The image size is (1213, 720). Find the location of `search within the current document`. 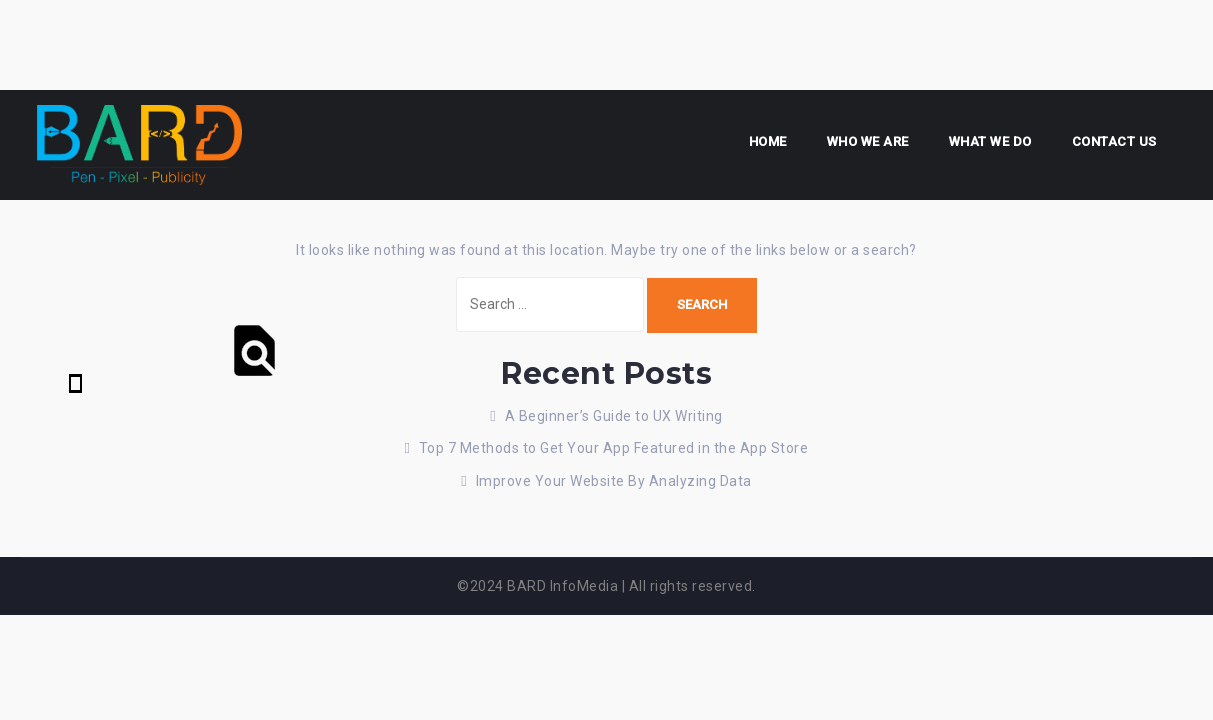

search within the current document is located at coordinates (254, 350).